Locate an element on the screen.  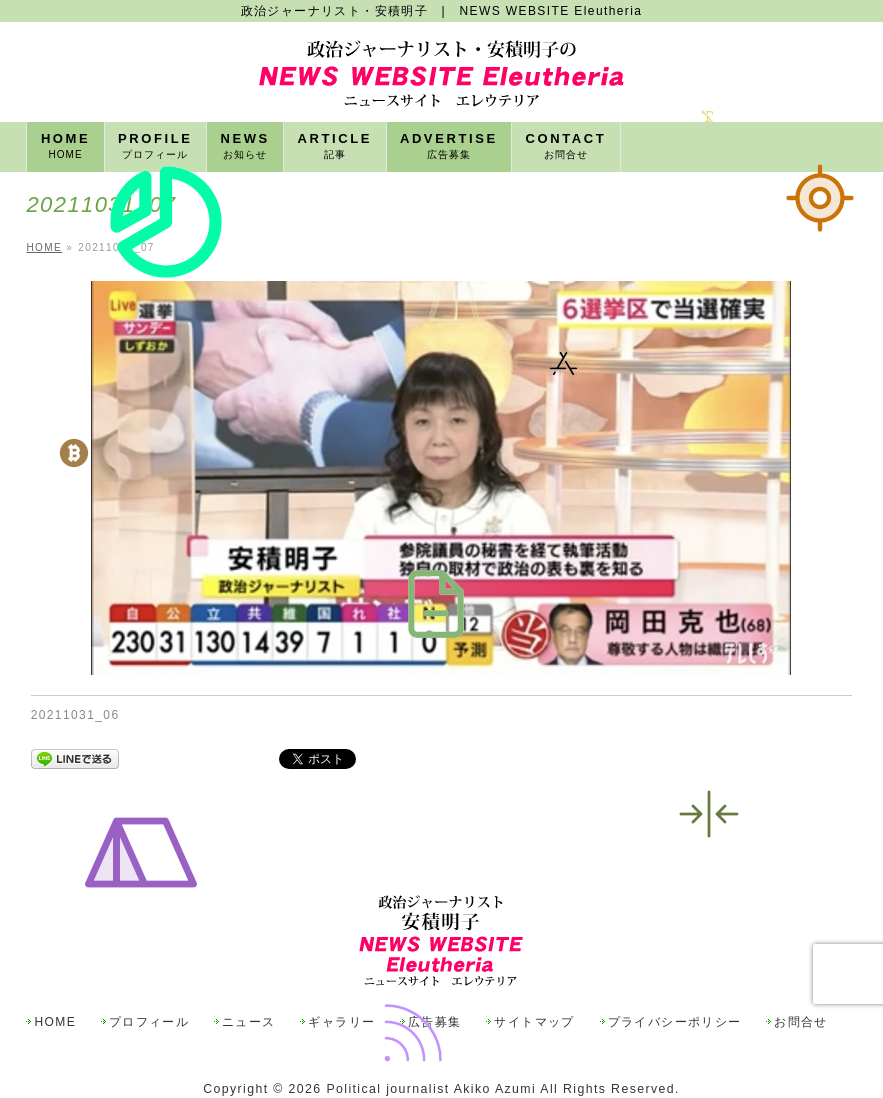
open the app store is located at coordinates (563, 364).